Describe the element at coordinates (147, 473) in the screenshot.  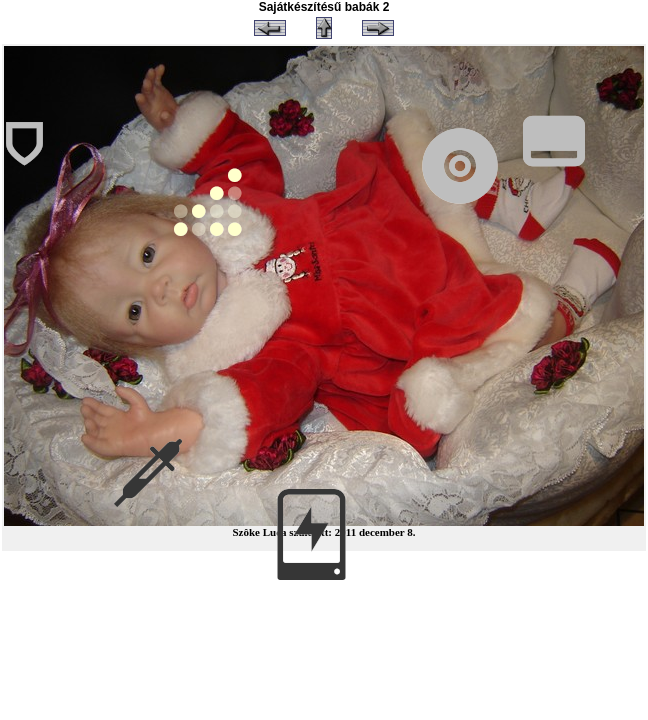
I see `open color picker tool` at that location.